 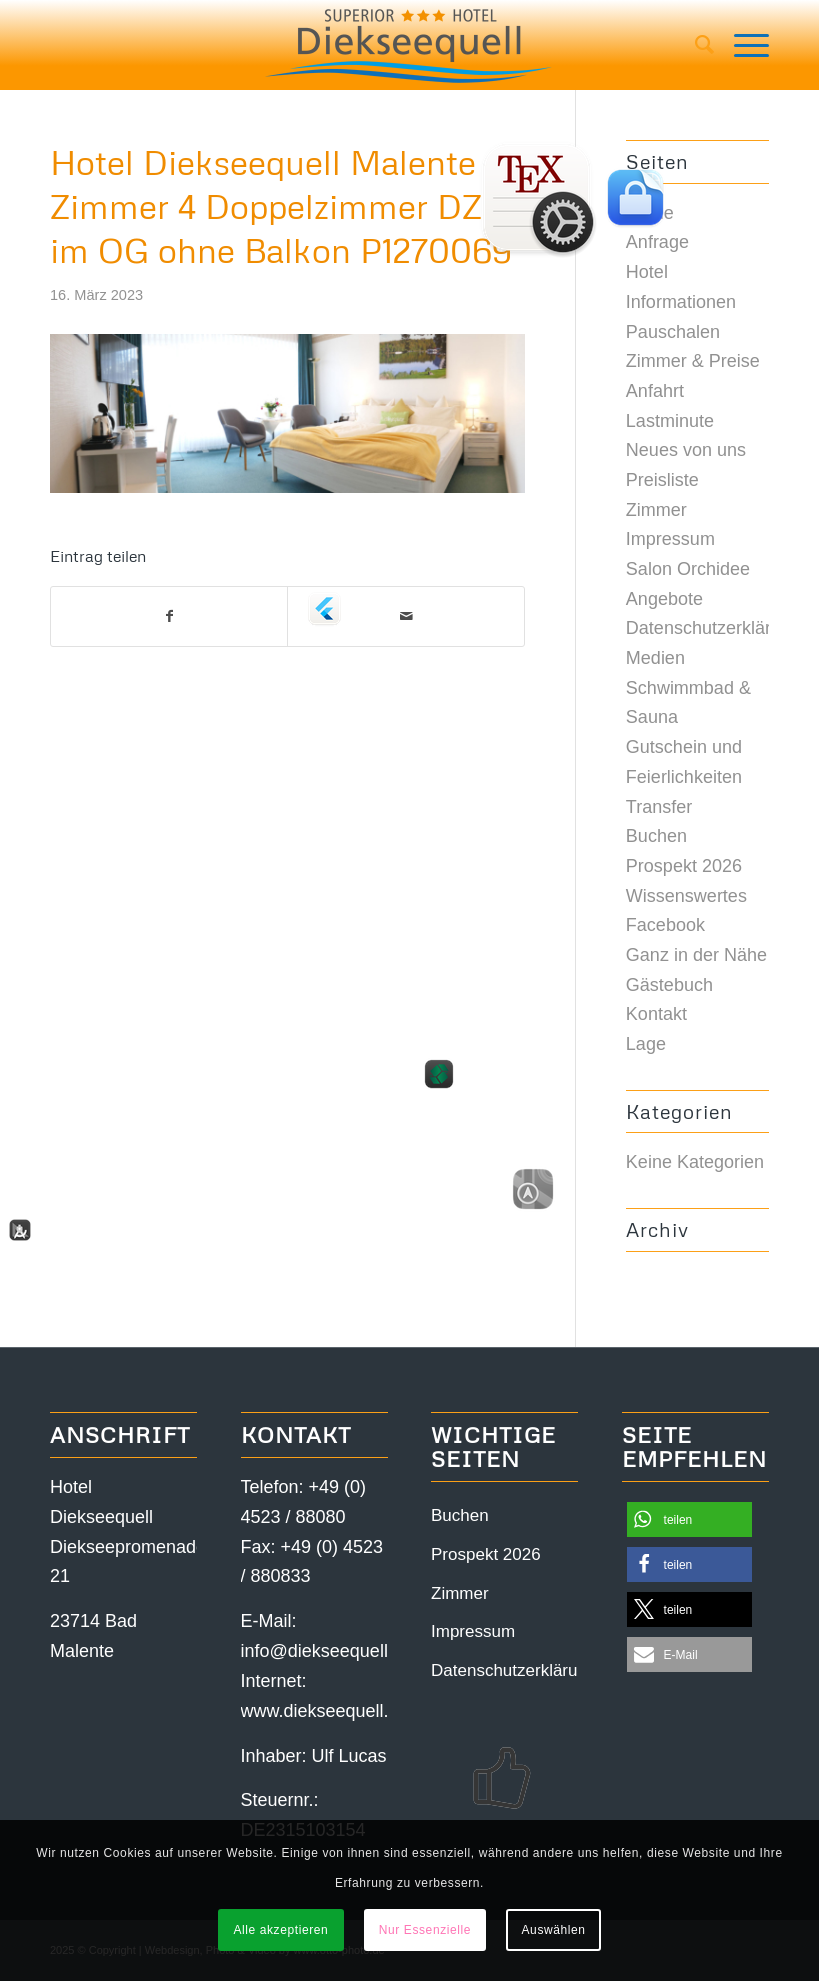 What do you see at coordinates (439, 1074) in the screenshot?
I see `open cachyos pi application` at bounding box center [439, 1074].